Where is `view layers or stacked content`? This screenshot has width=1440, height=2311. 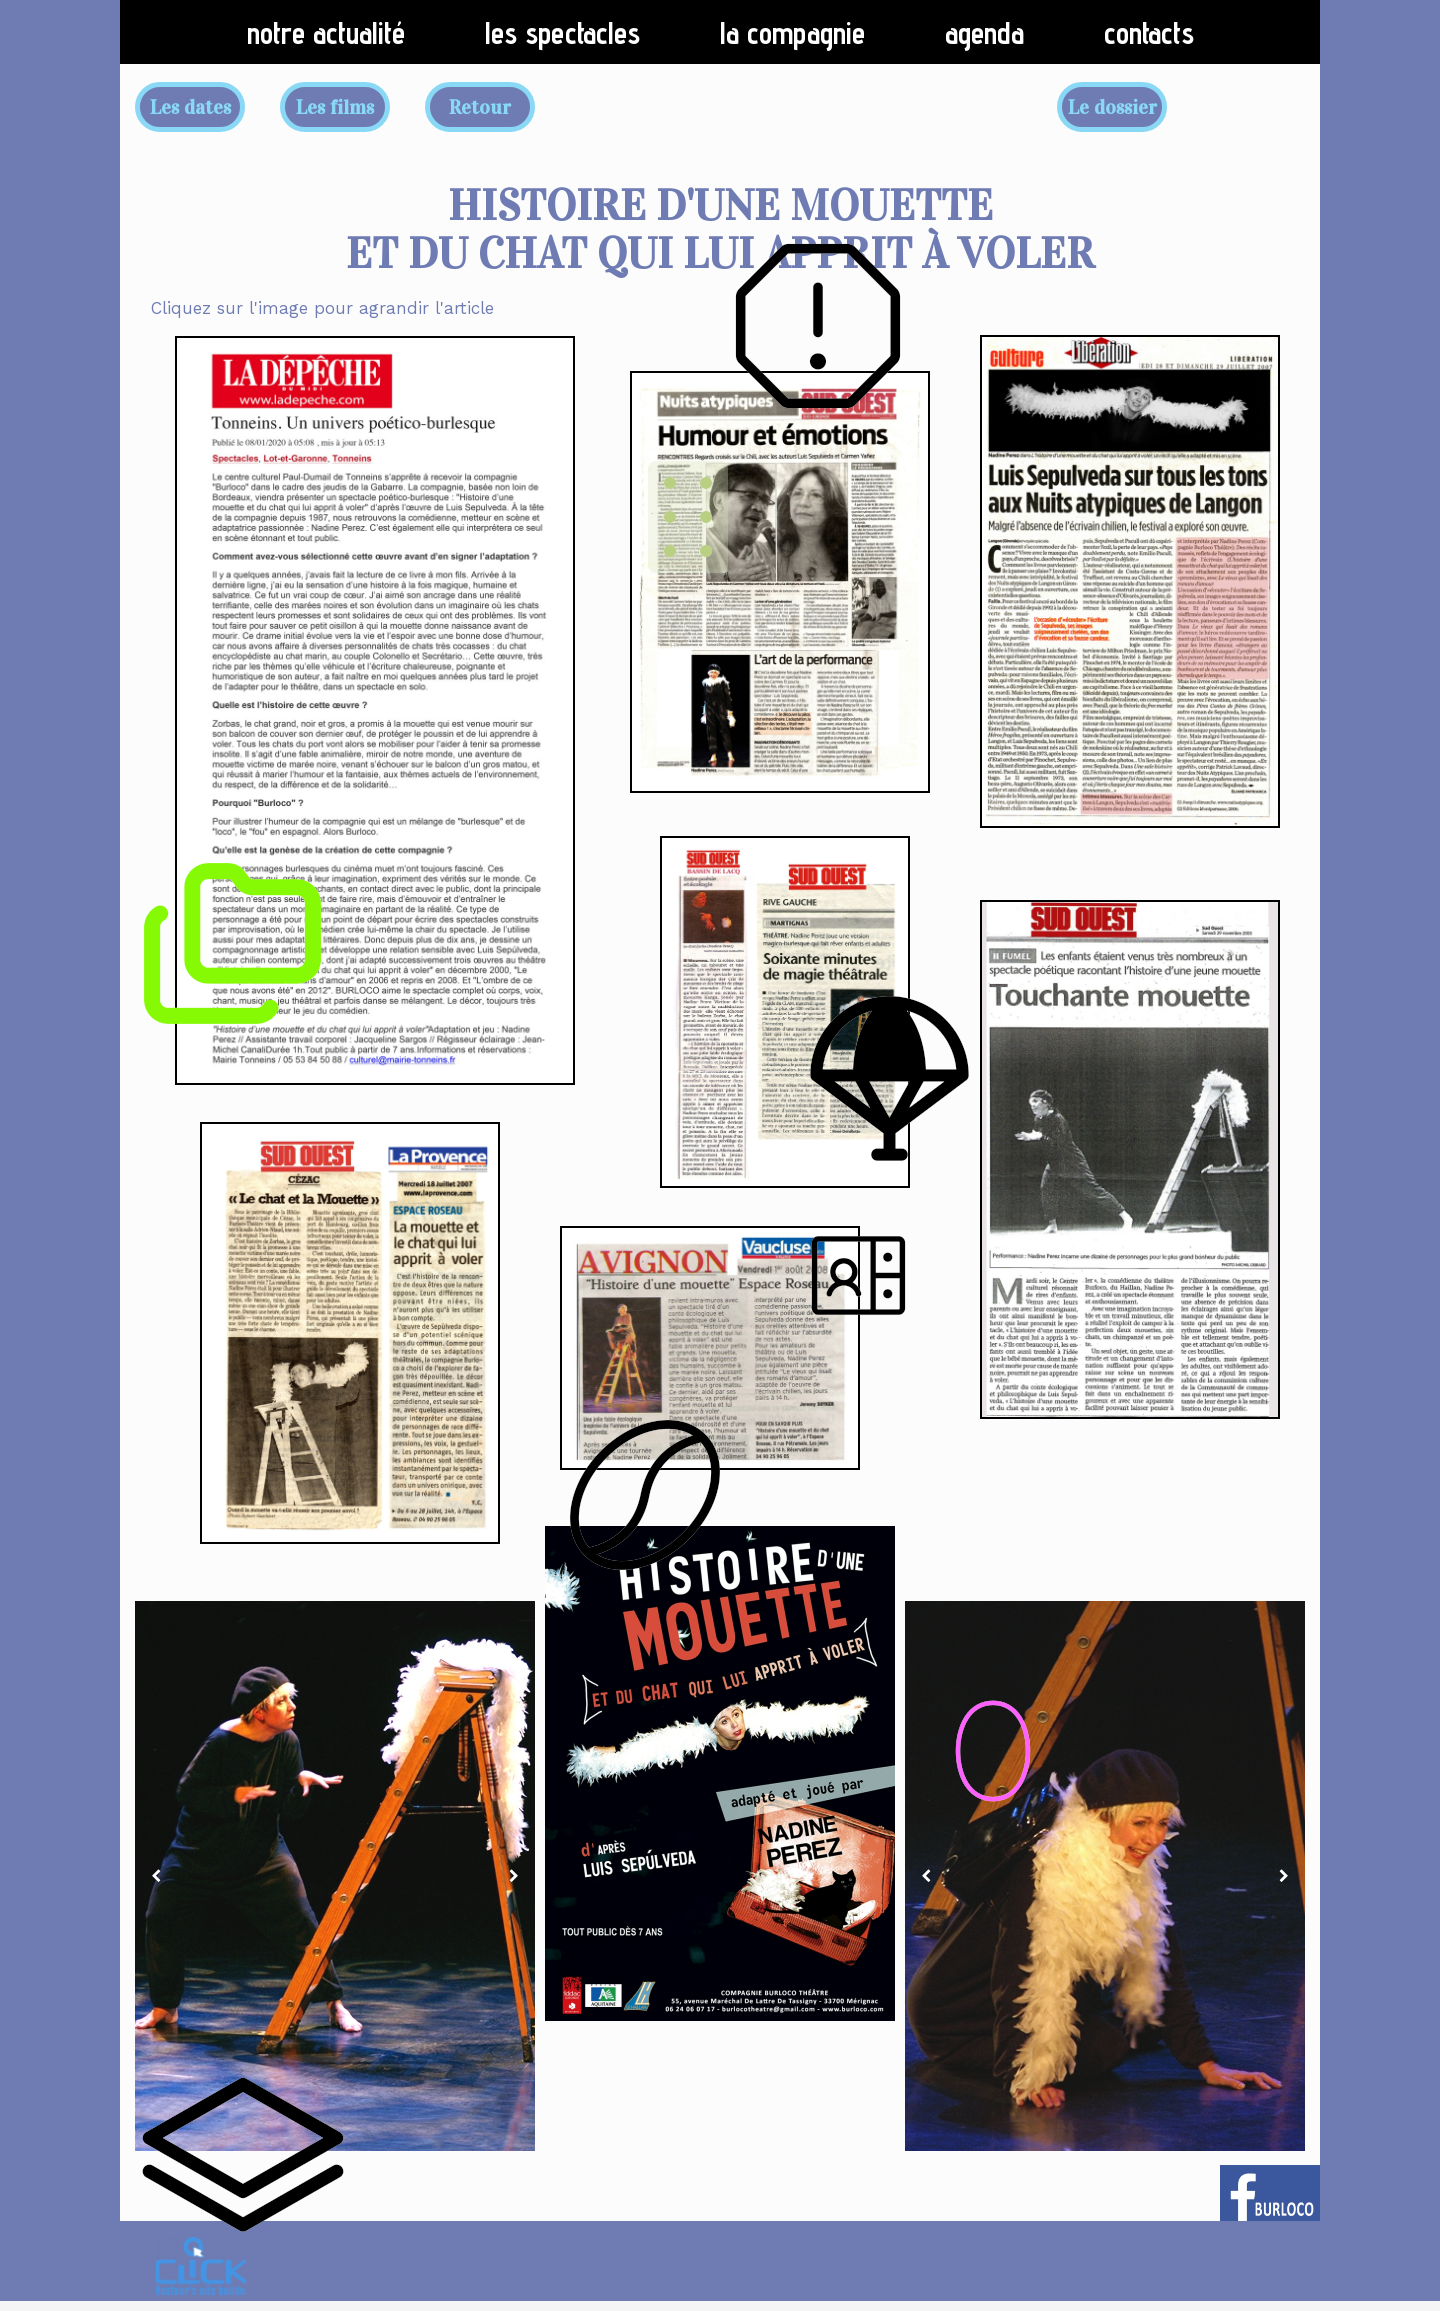
view layers or stacked content is located at coordinates (243, 2158).